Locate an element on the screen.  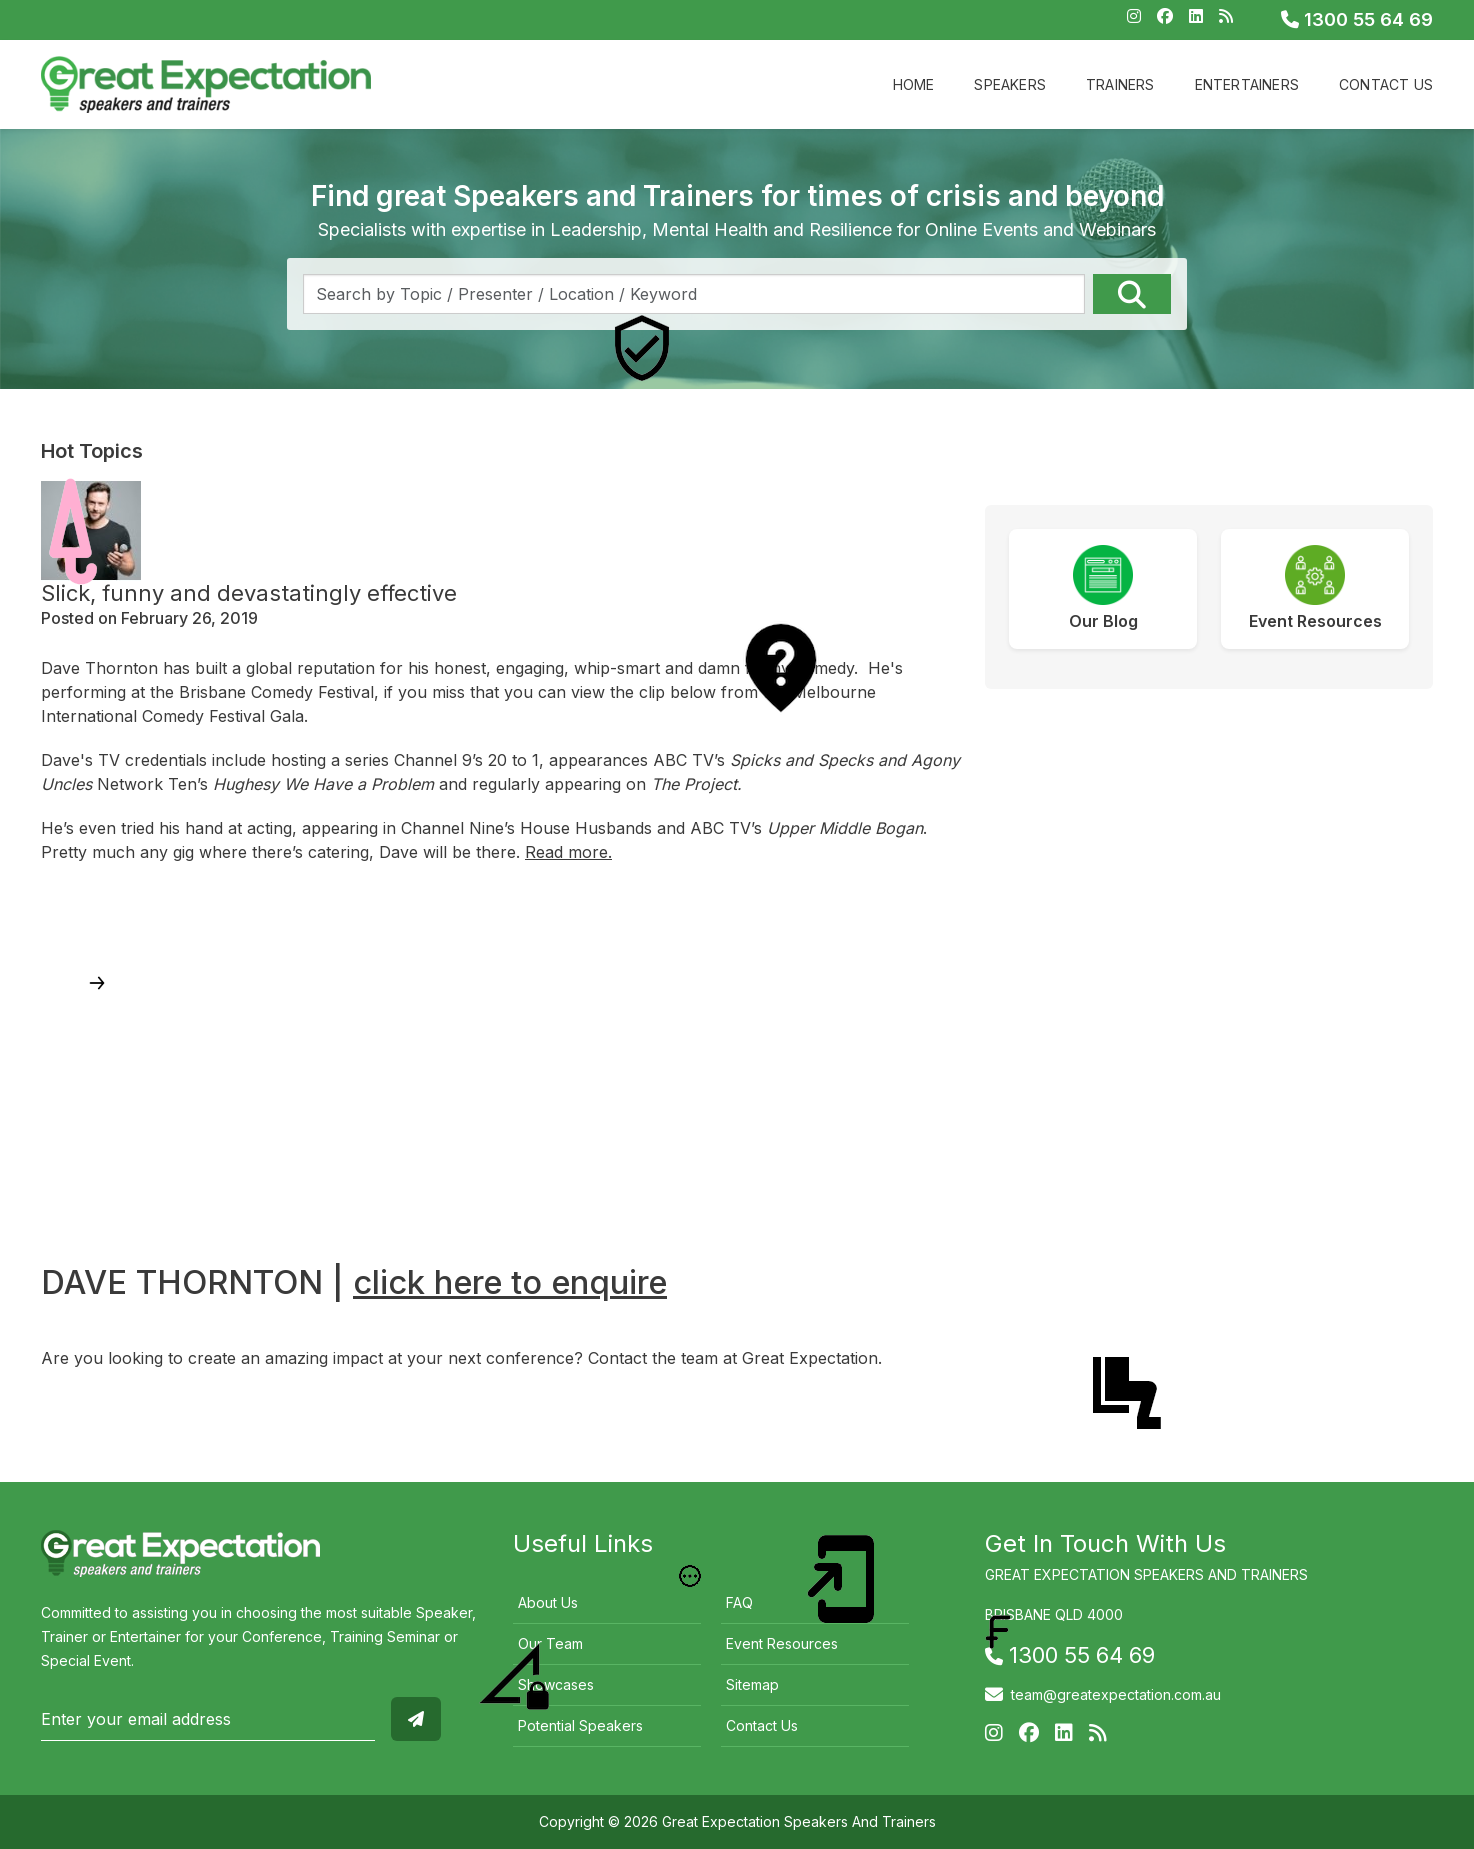
indicates Swiss franc currency is located at coordinates (998, 1632).